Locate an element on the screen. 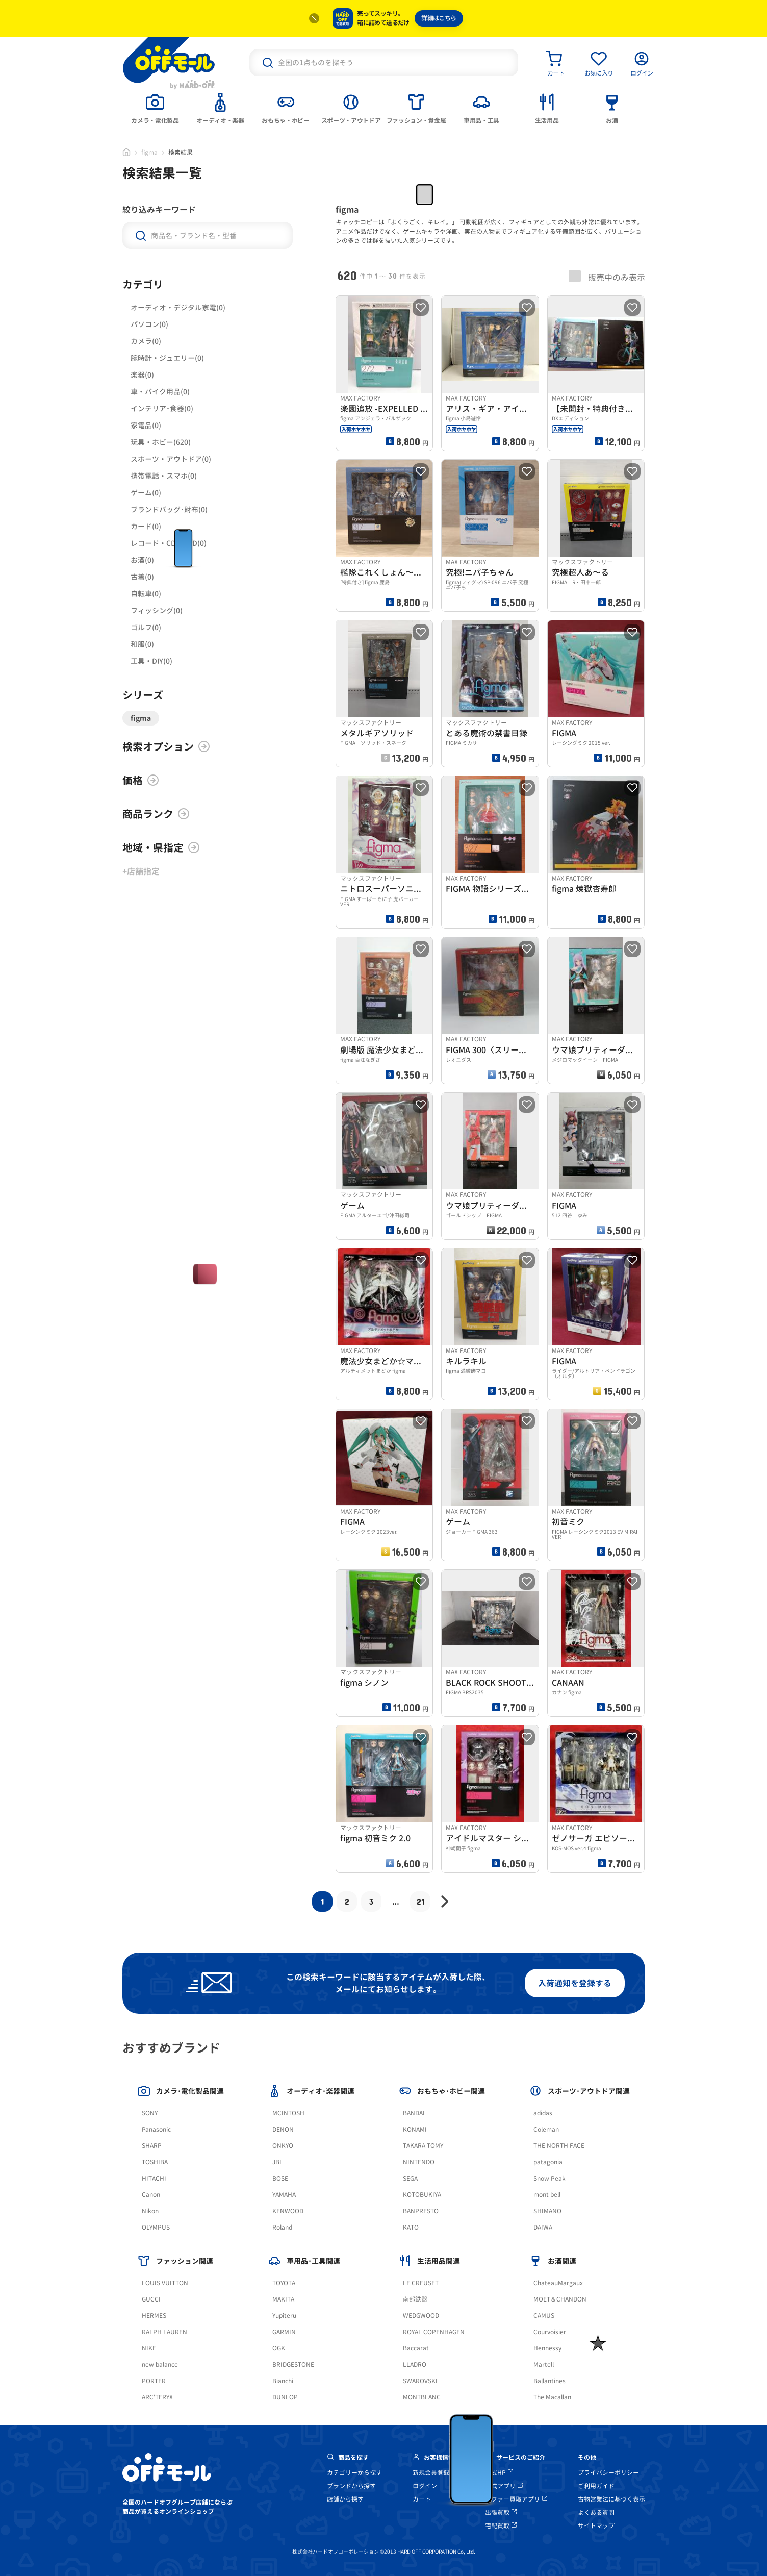 The image size is (767, 2576). iPad device with Face ID in sidebar navigation is located at coordinates (424, 194).